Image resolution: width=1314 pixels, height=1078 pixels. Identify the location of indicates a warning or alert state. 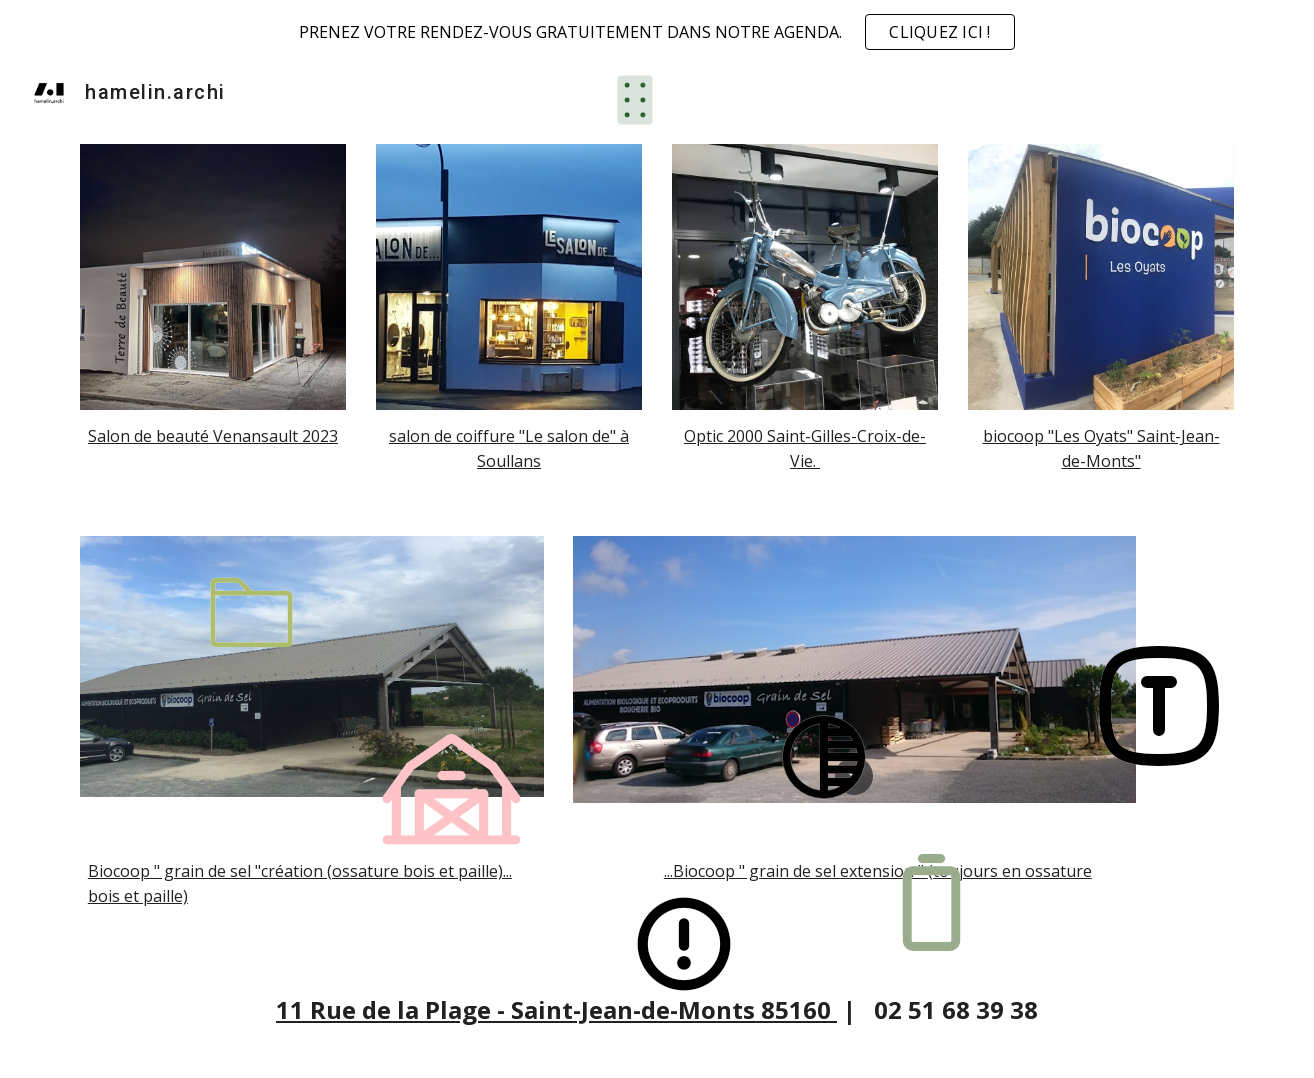
(684, 944).